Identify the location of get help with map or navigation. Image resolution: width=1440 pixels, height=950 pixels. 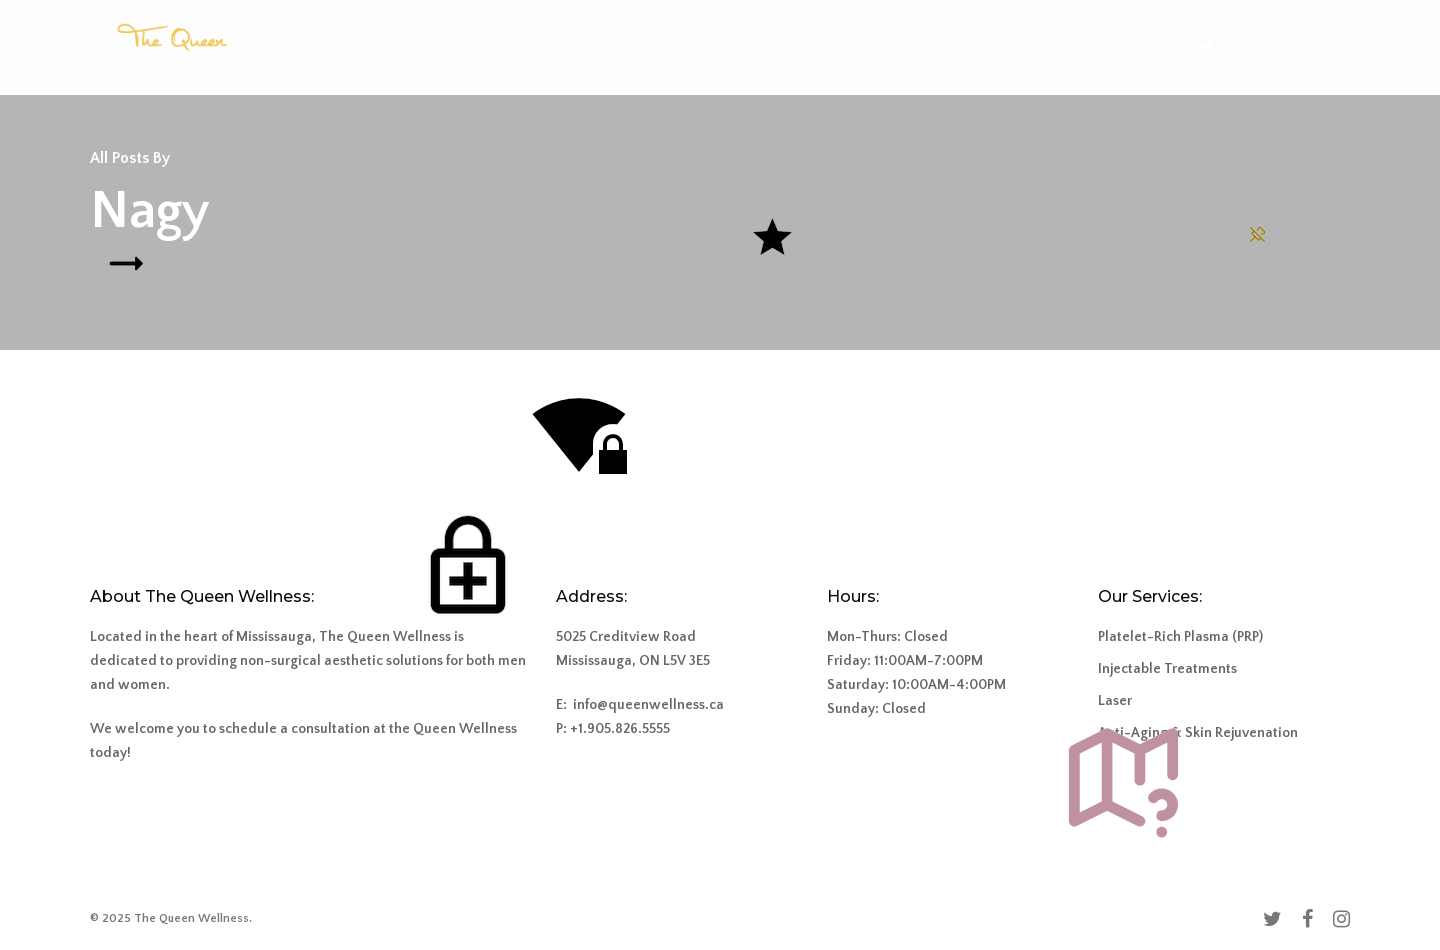
(1123, 777).